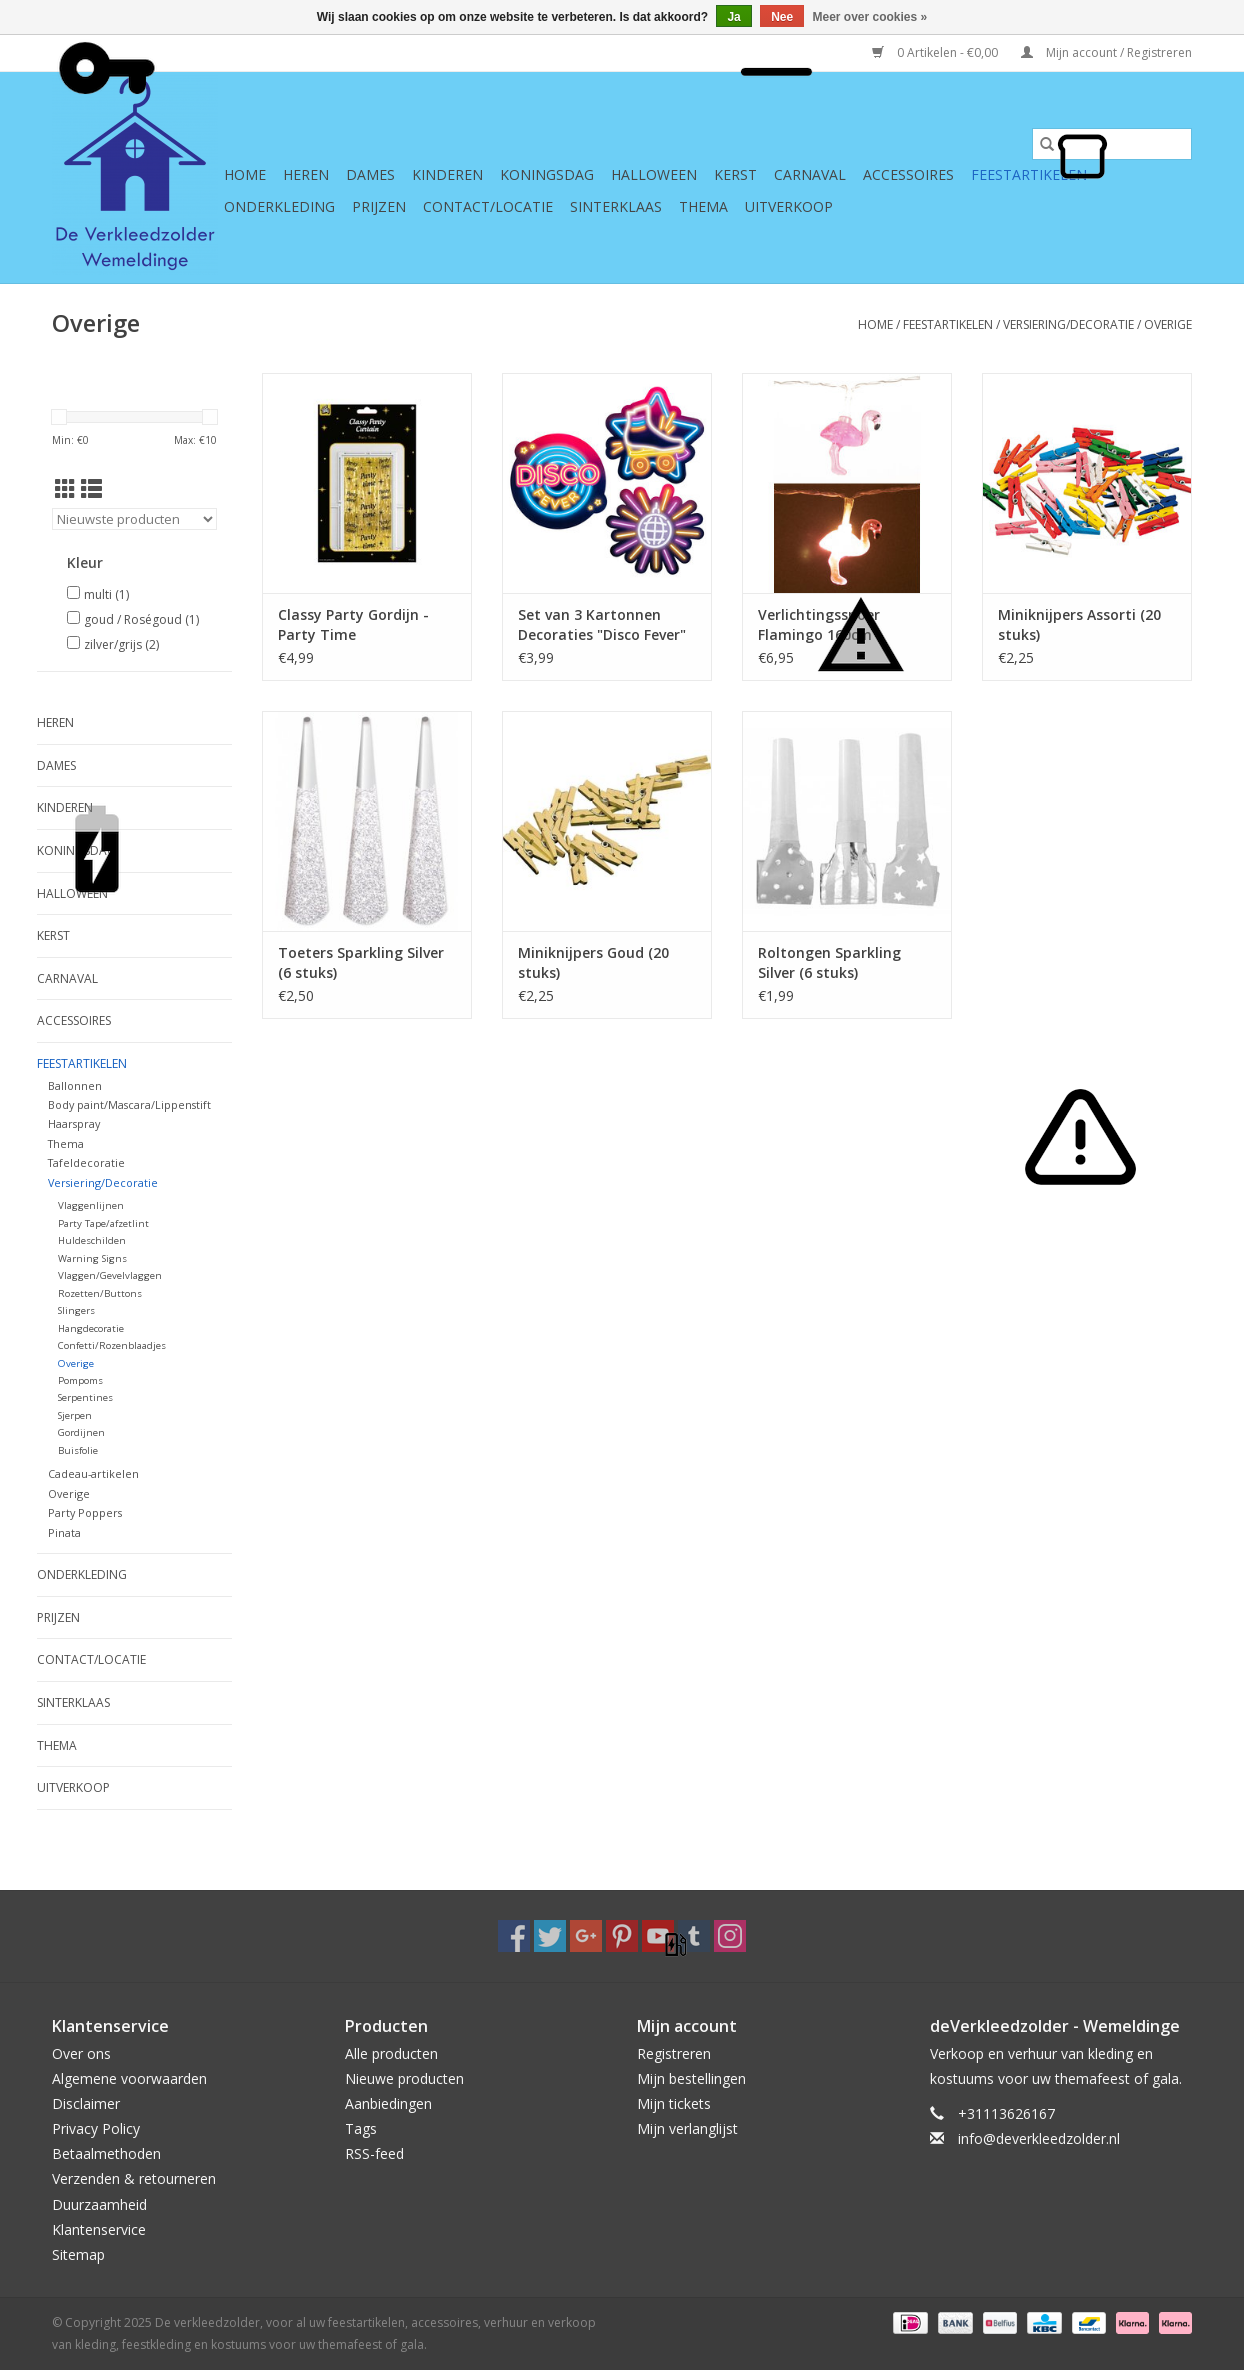  Describe the element at coordinates (776, 103) in the screenshot. I see `maximize a window or panel` at that location.